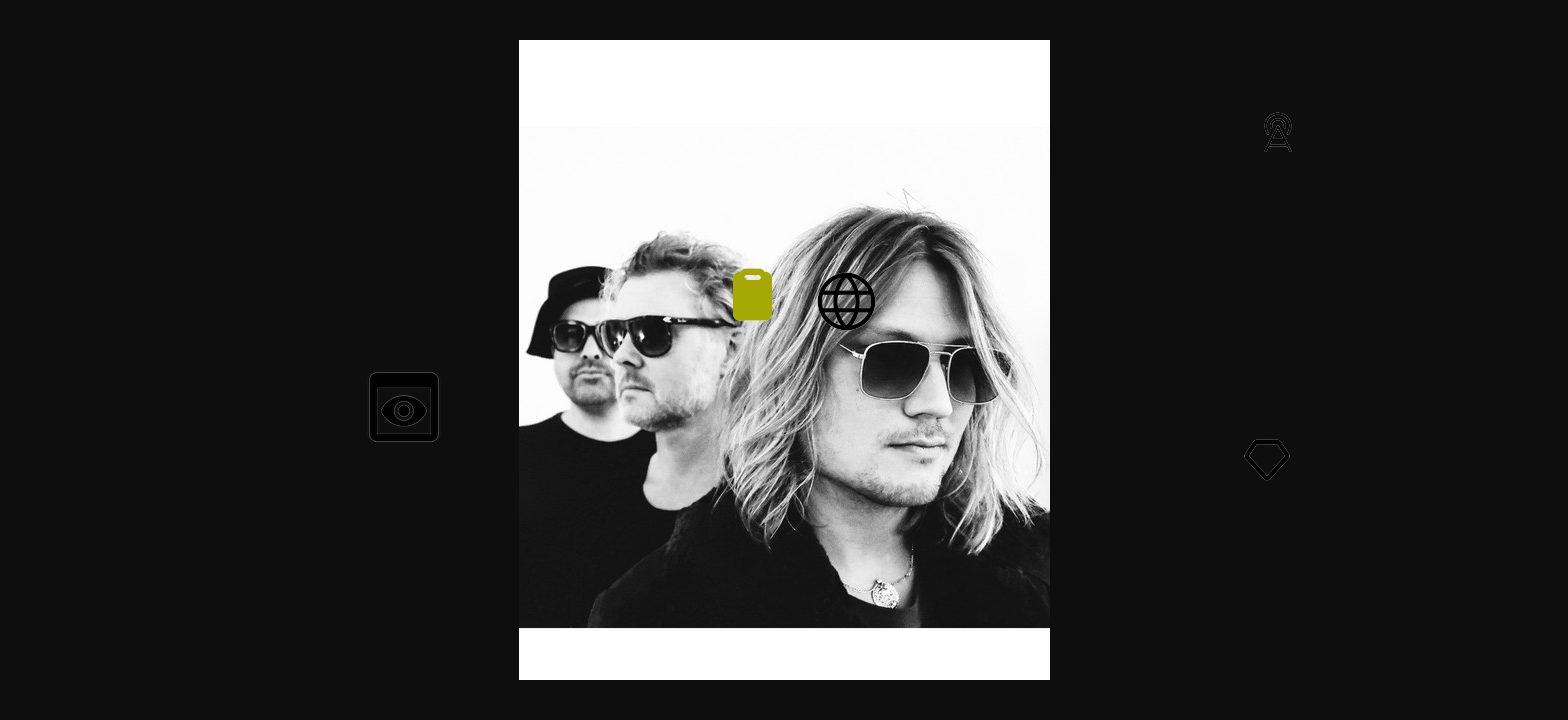 This screenshot has height=720, width=1568. What do you see at coordinates (846, 301) in the screenshot?
I see `access website or browse the internet` at bounding box center [846, 301].